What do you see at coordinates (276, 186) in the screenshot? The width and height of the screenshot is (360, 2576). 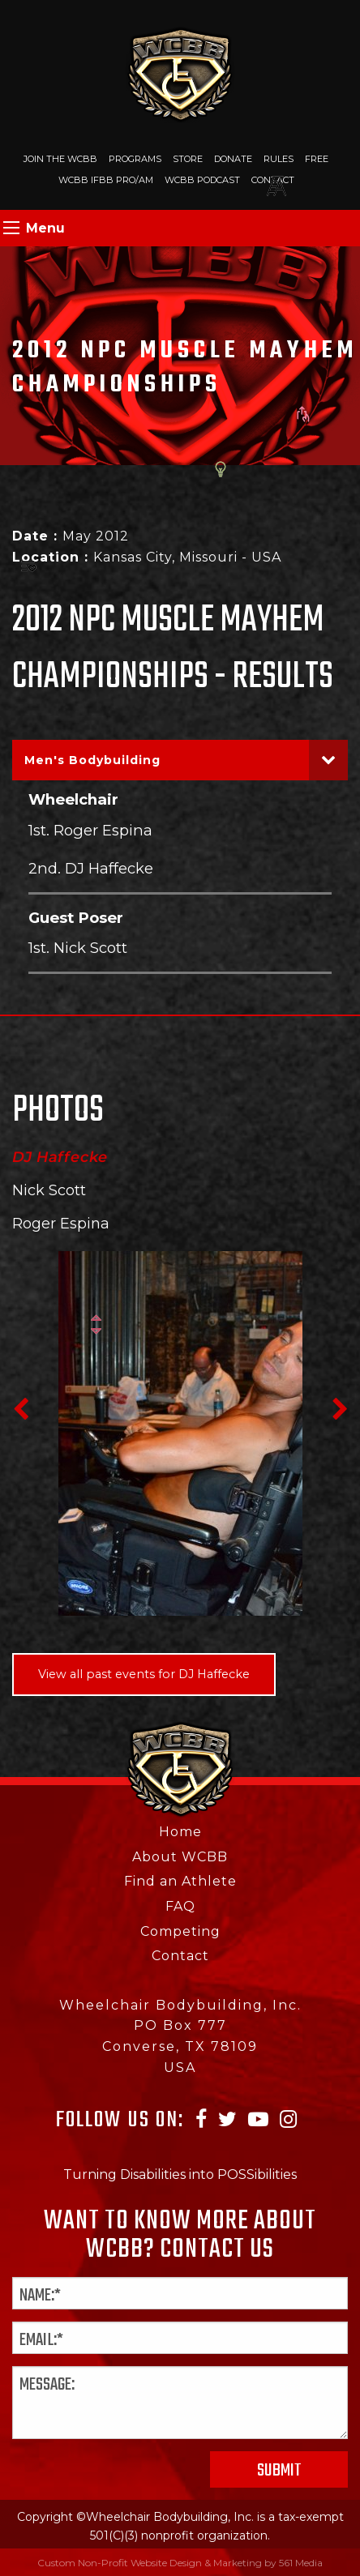 I see `access tools or equipment section` at bounding box center [276, 186].